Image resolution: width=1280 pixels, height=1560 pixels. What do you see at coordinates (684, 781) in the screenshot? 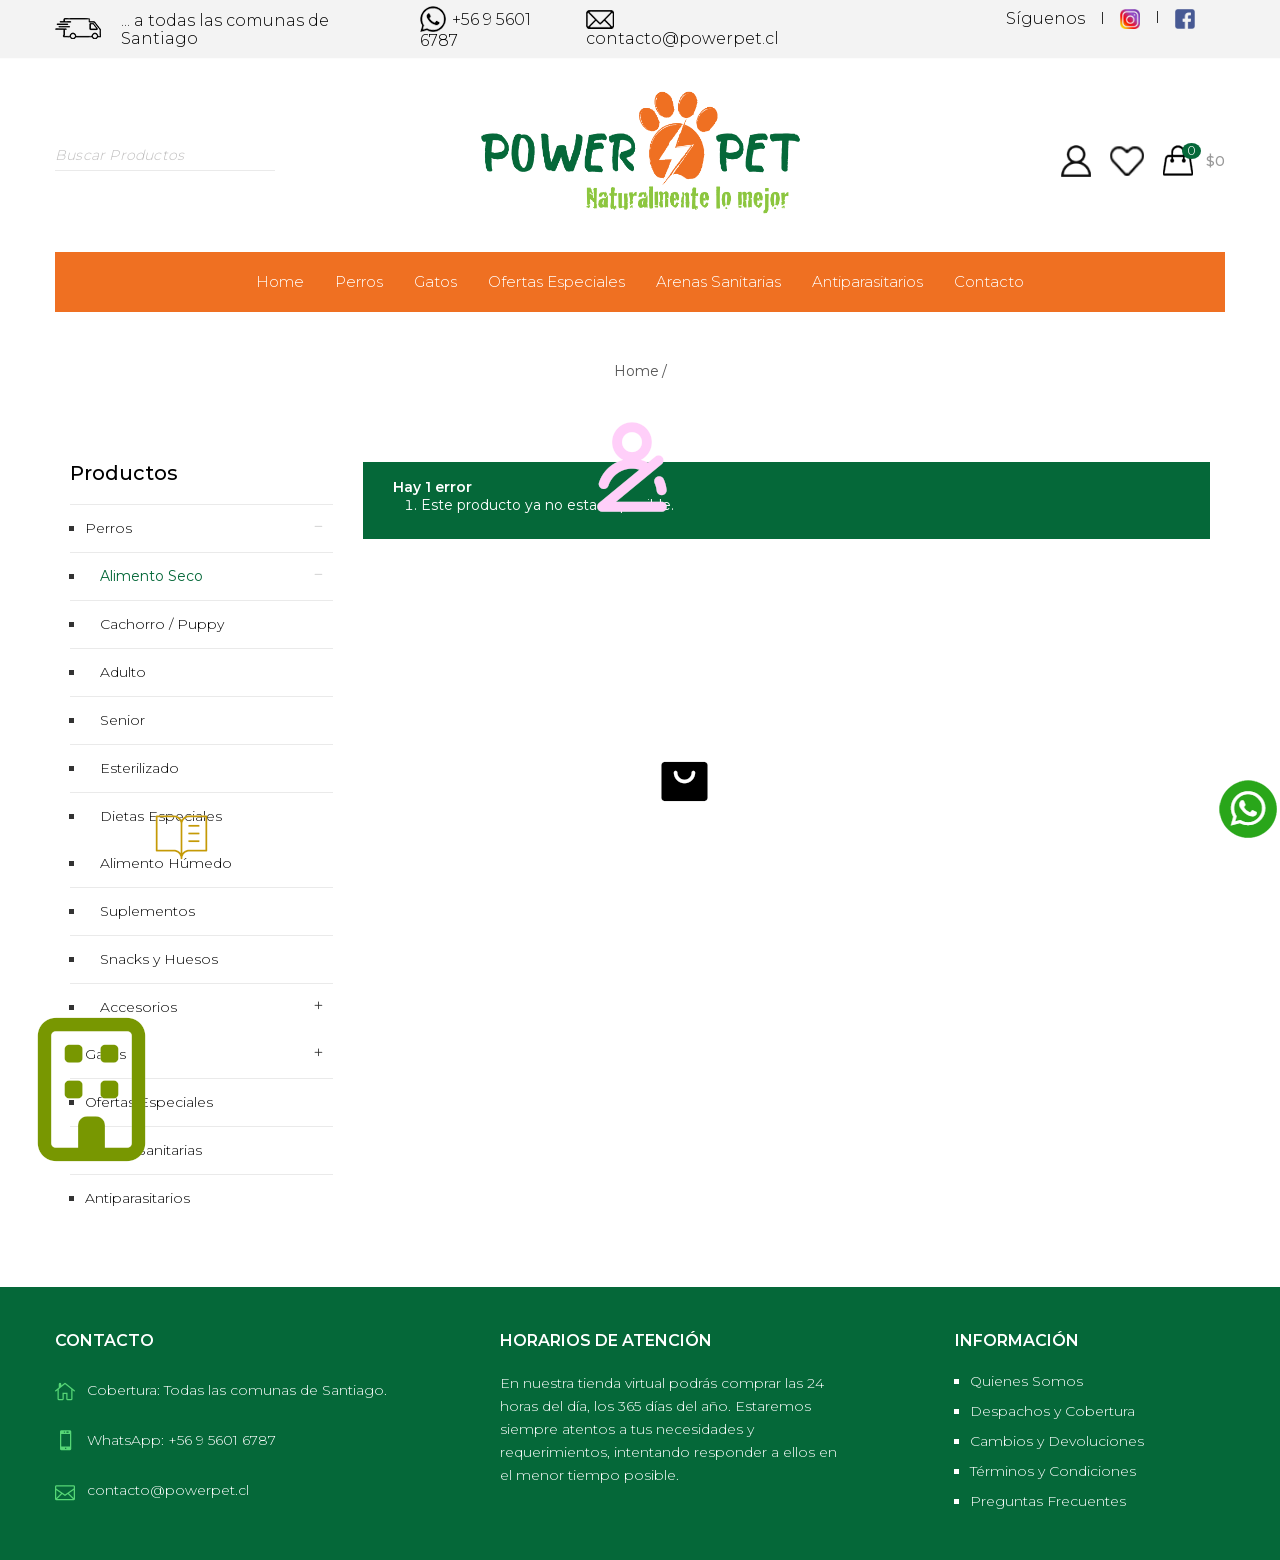
I see `view your shopping bag` at bounding box center [684, 781].